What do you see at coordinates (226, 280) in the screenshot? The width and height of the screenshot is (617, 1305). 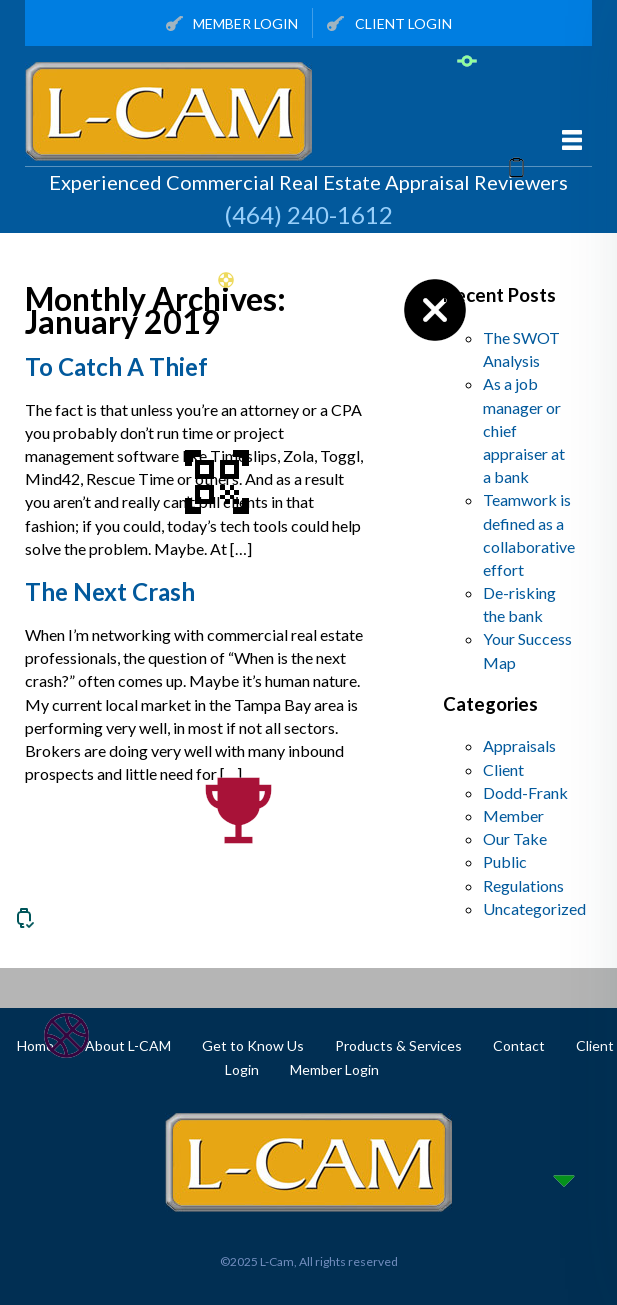 I see `access help or support center` at bounding box center [226, 280].